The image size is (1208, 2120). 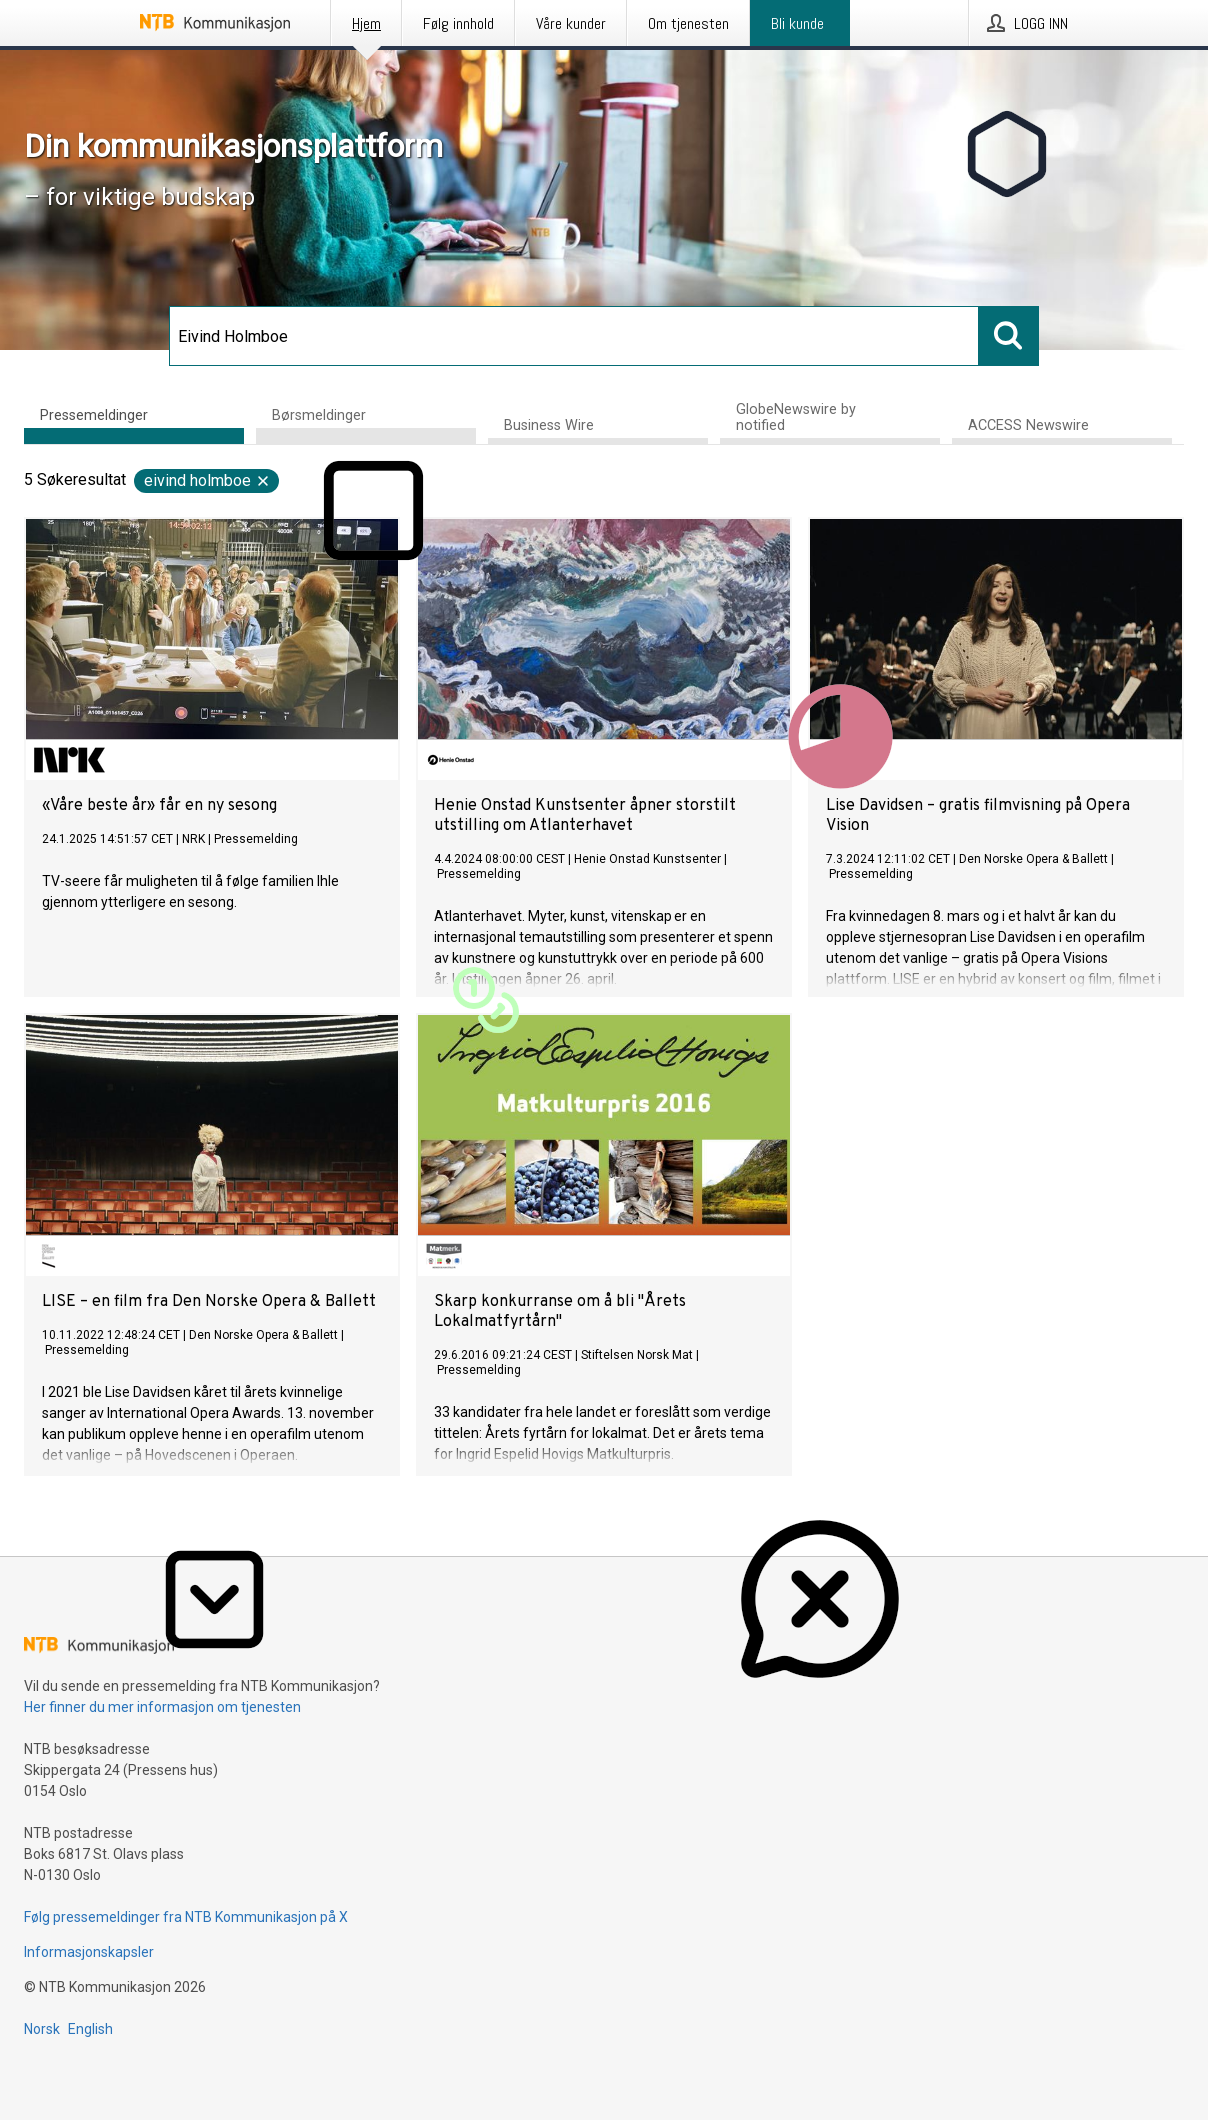 What do you see at coordinates (820, 1599) in the screenshot?
I see `delete a message or conversation` at bounding box center [820, 1599].